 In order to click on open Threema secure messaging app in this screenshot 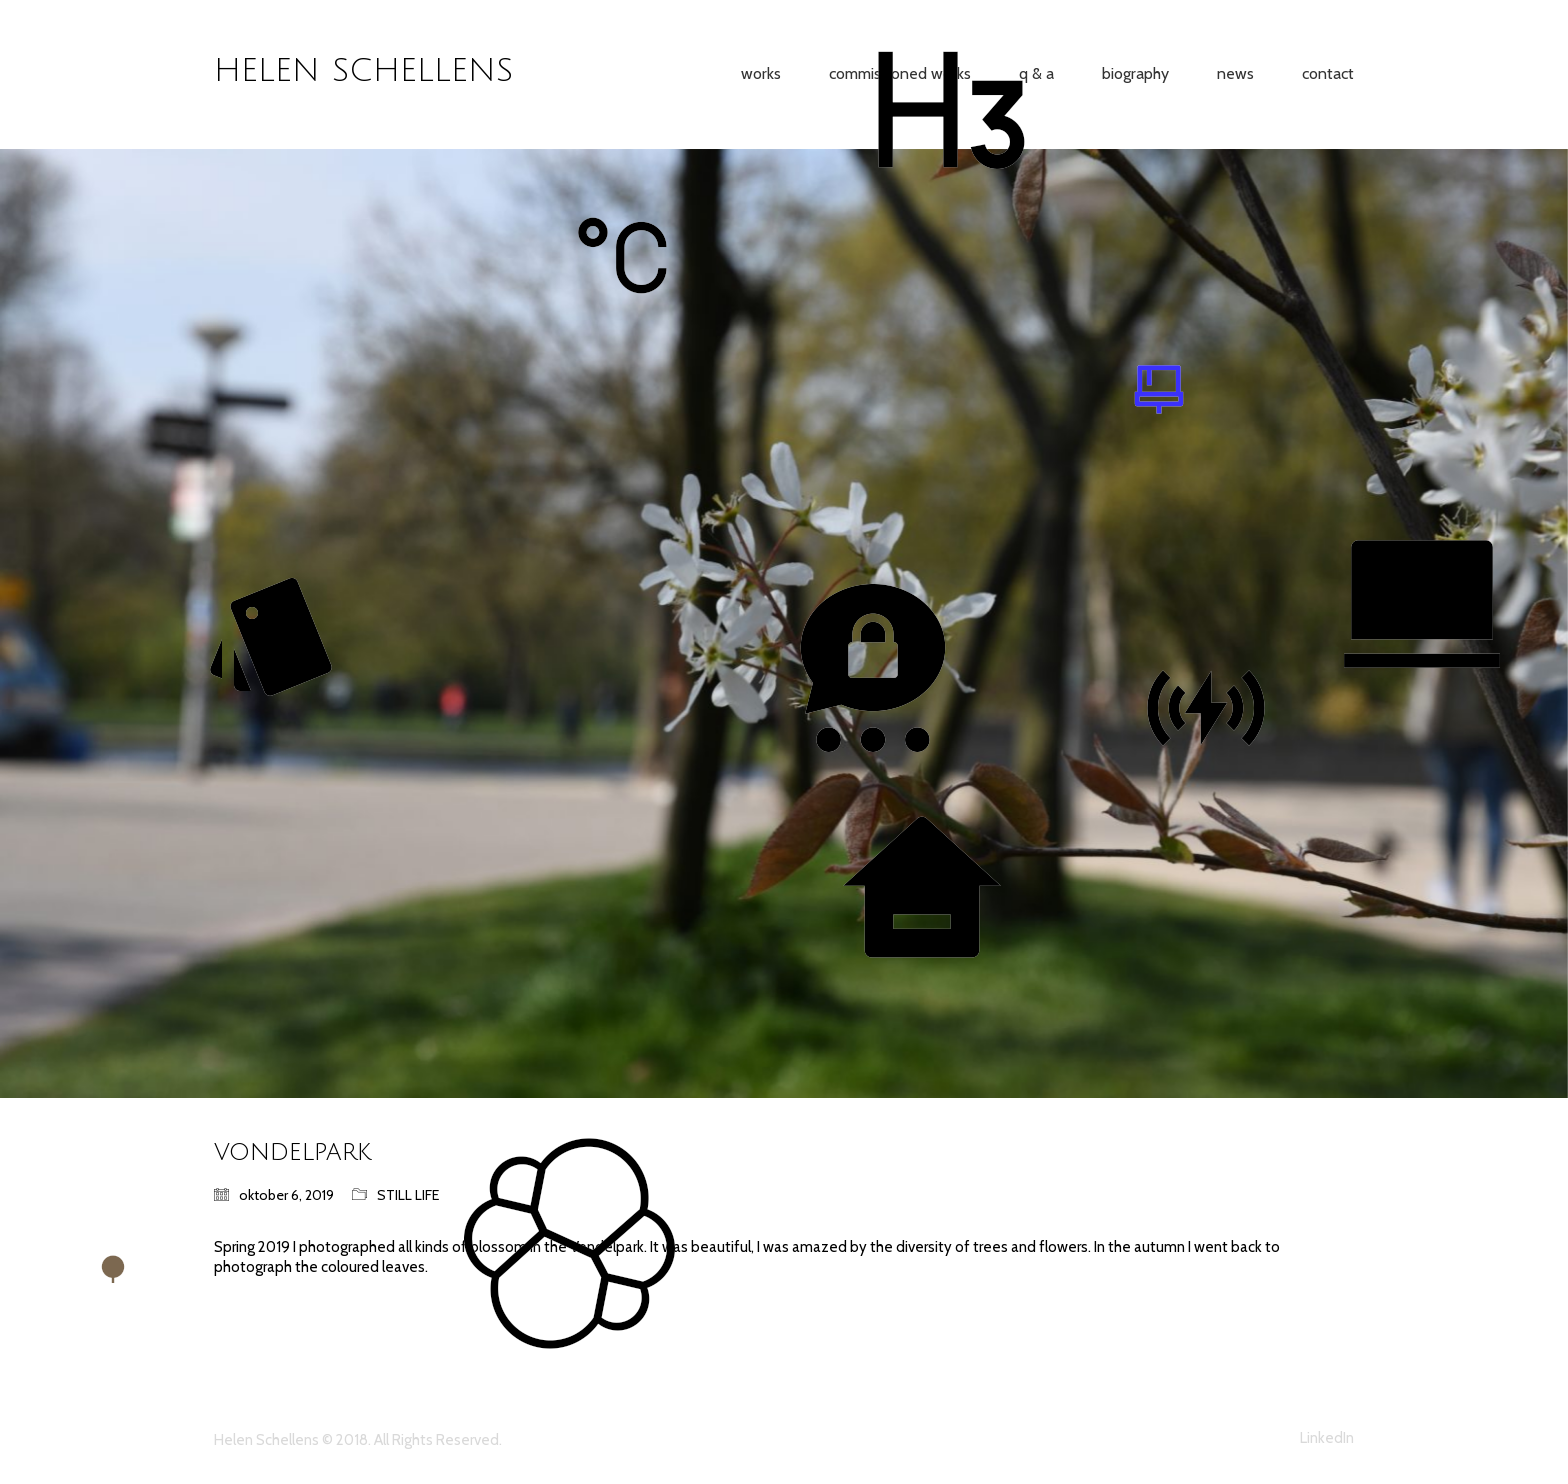, I will do `click(873, 668)`.